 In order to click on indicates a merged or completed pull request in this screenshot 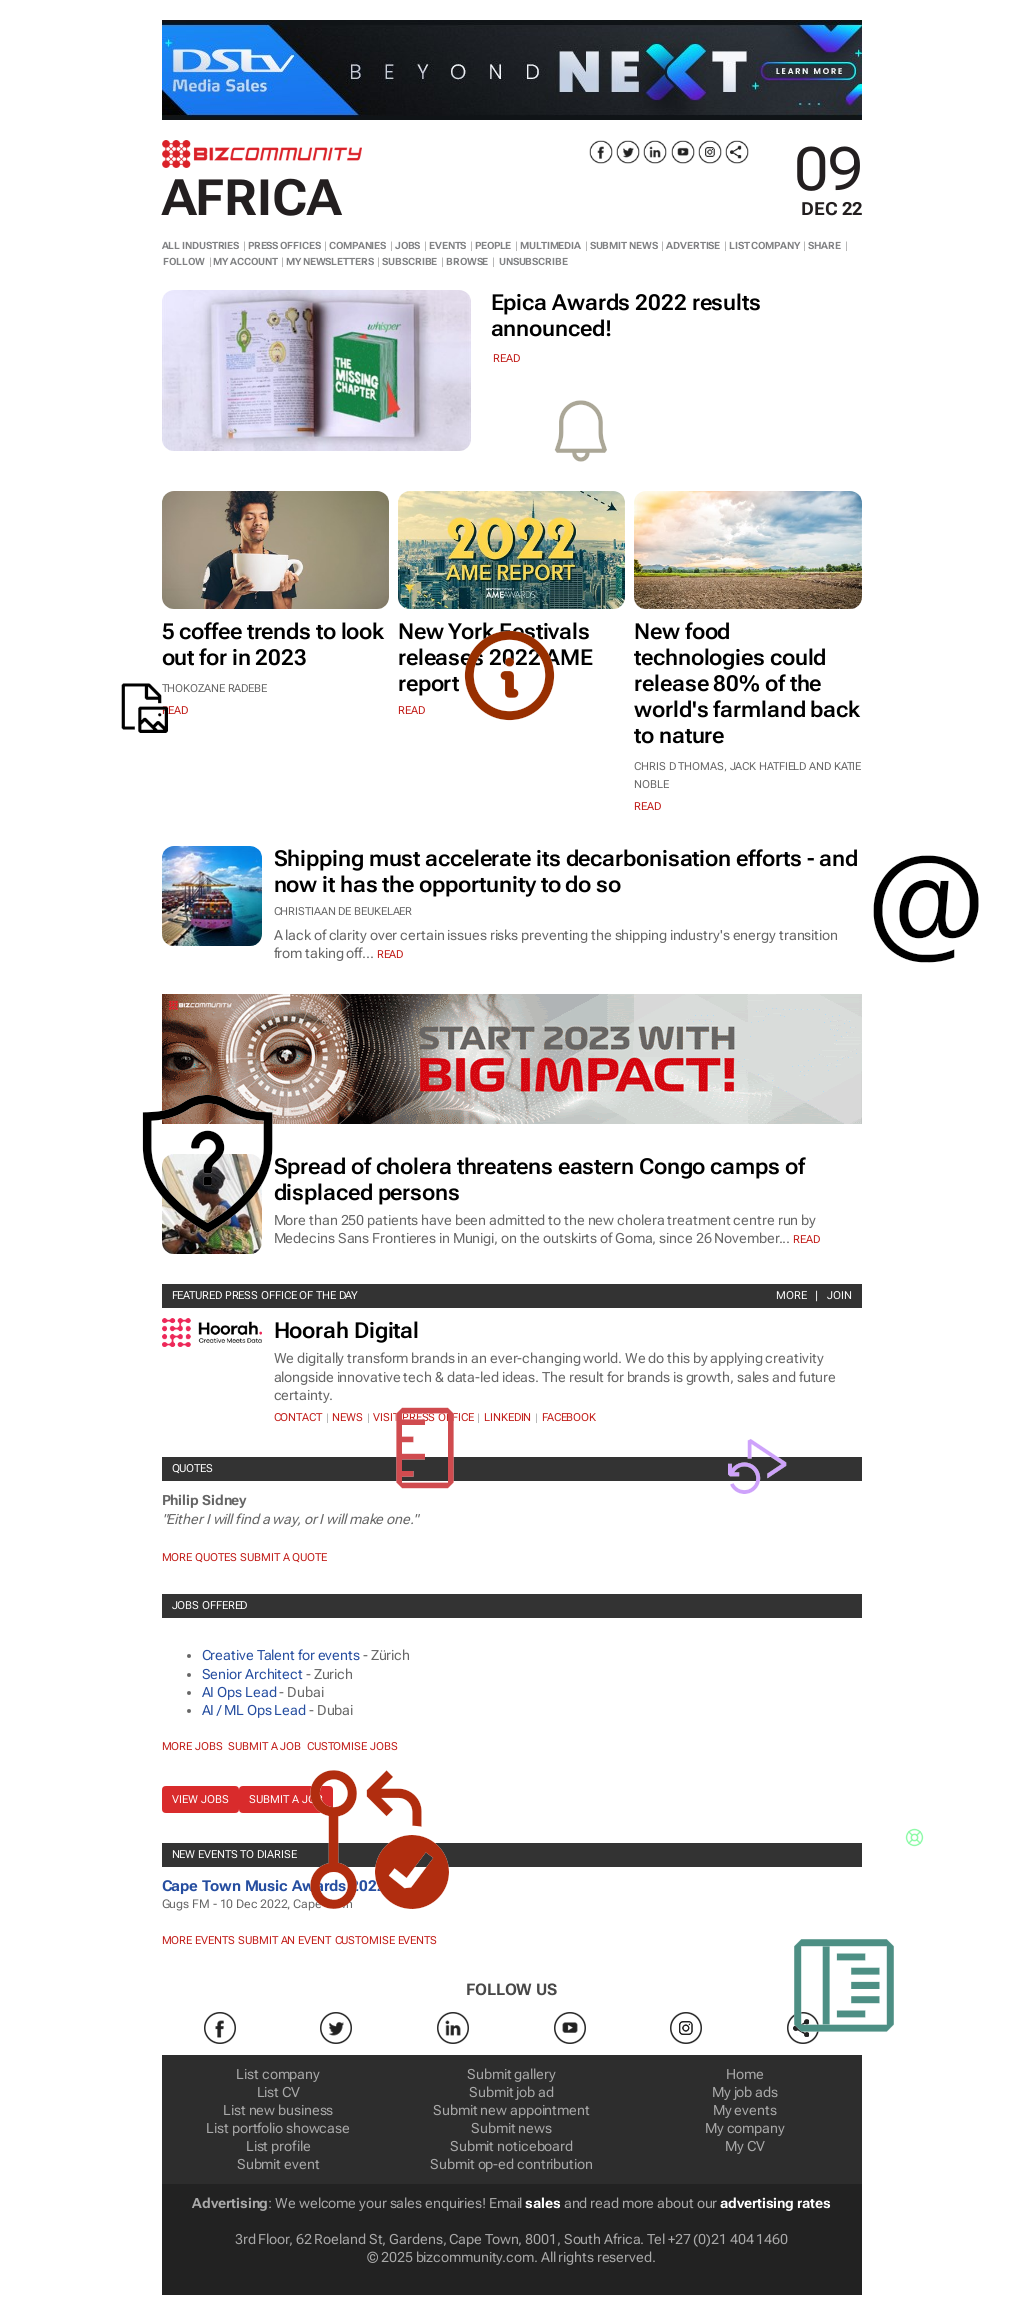, I will do `click(375, 1835)`.